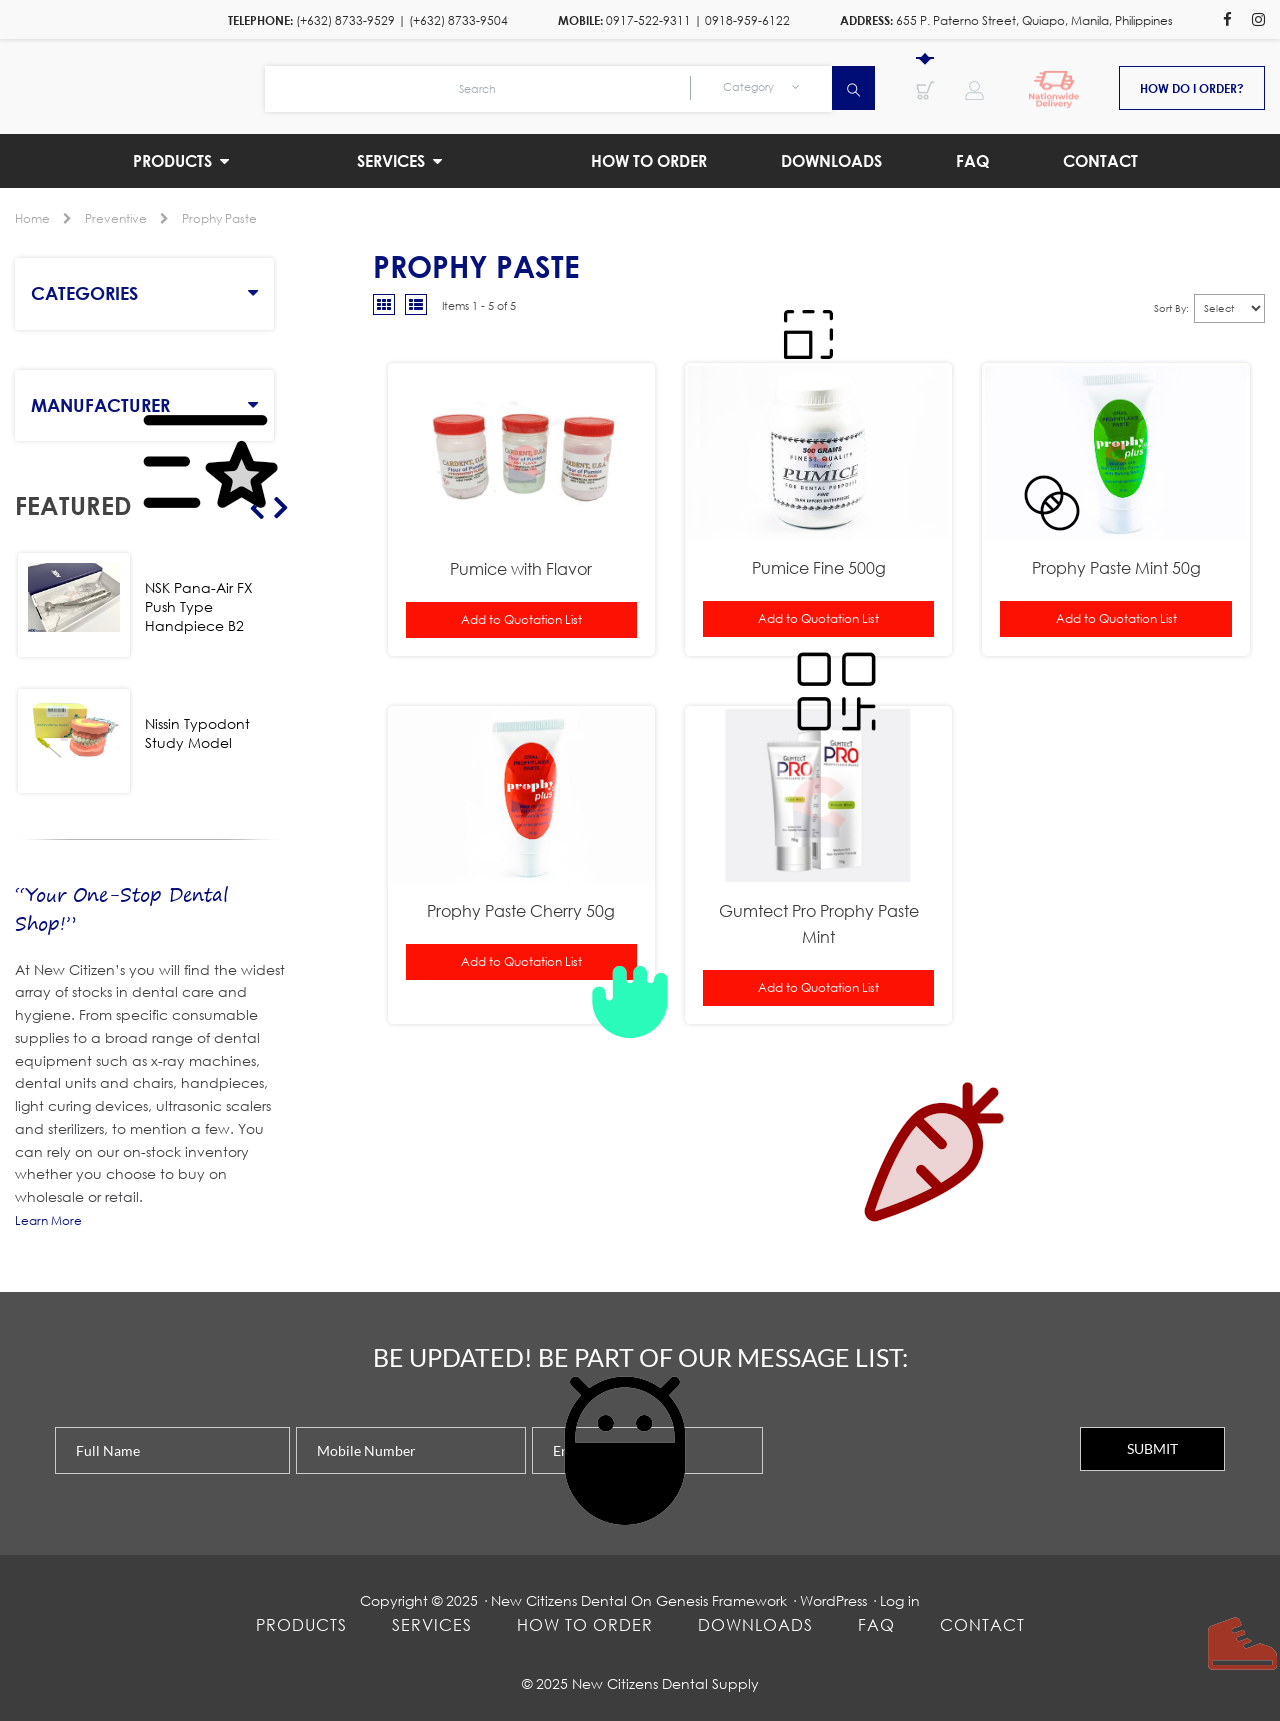 The image size is (1280, 1721). What do you see at coordinates (1052, 503) in the screenshot?
I see `intersect or merge two shapes` at bounding box center [1052, 503].